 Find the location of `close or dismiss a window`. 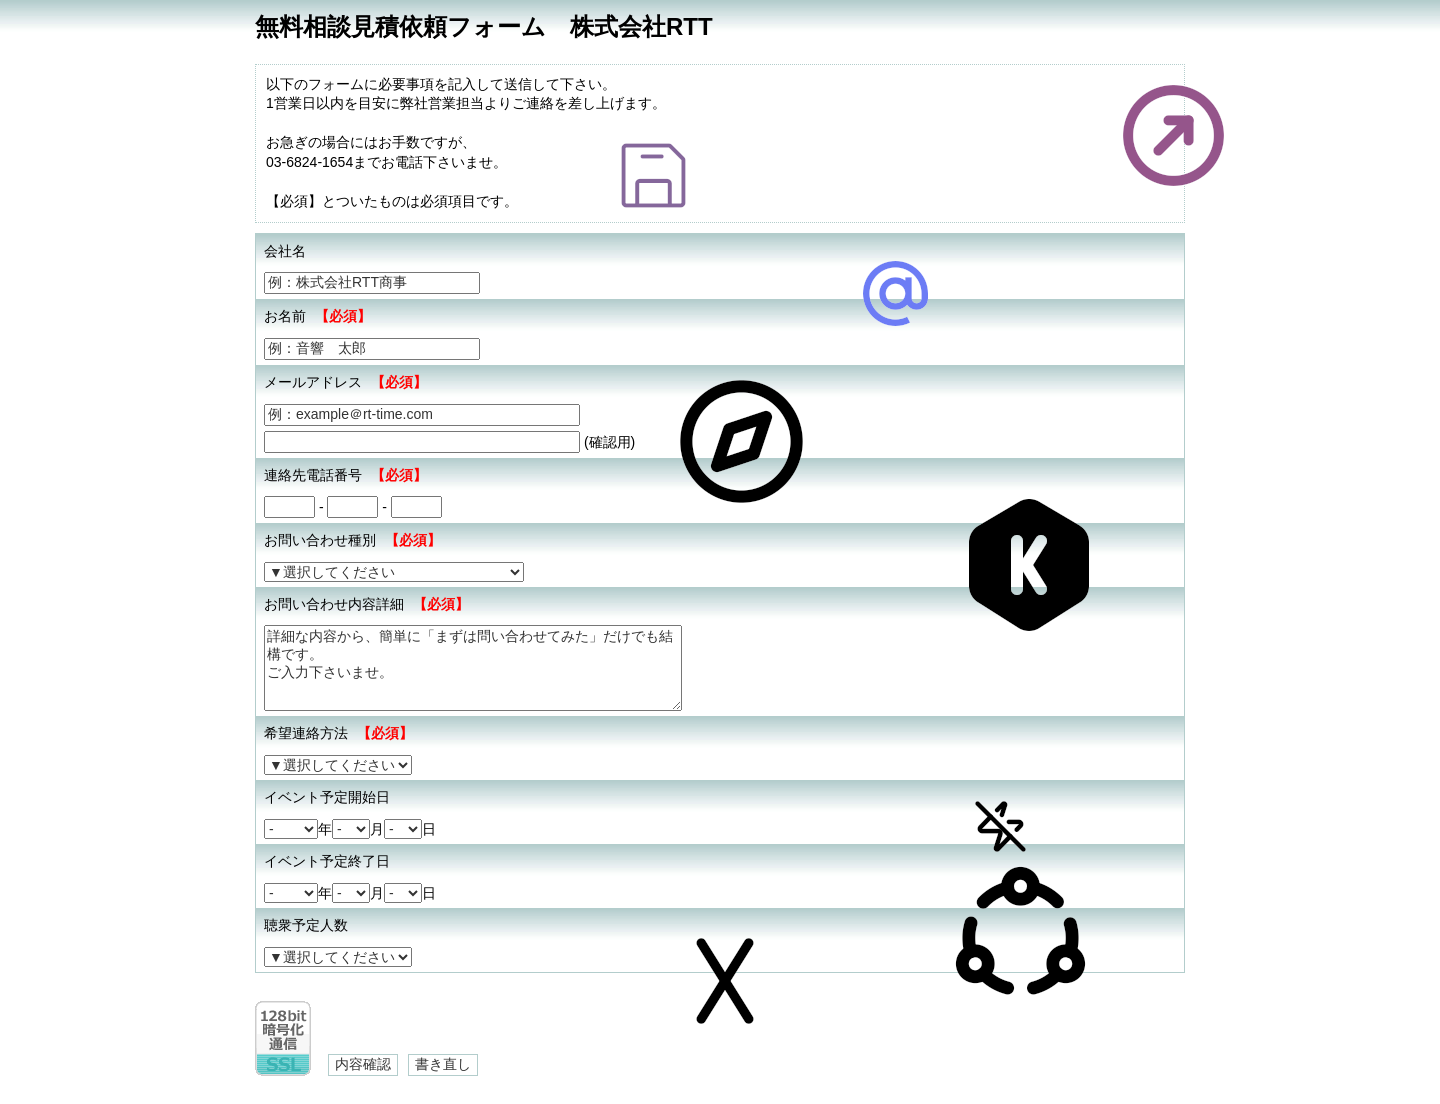

close or dismiss a window is located at coordinates (725, 981).